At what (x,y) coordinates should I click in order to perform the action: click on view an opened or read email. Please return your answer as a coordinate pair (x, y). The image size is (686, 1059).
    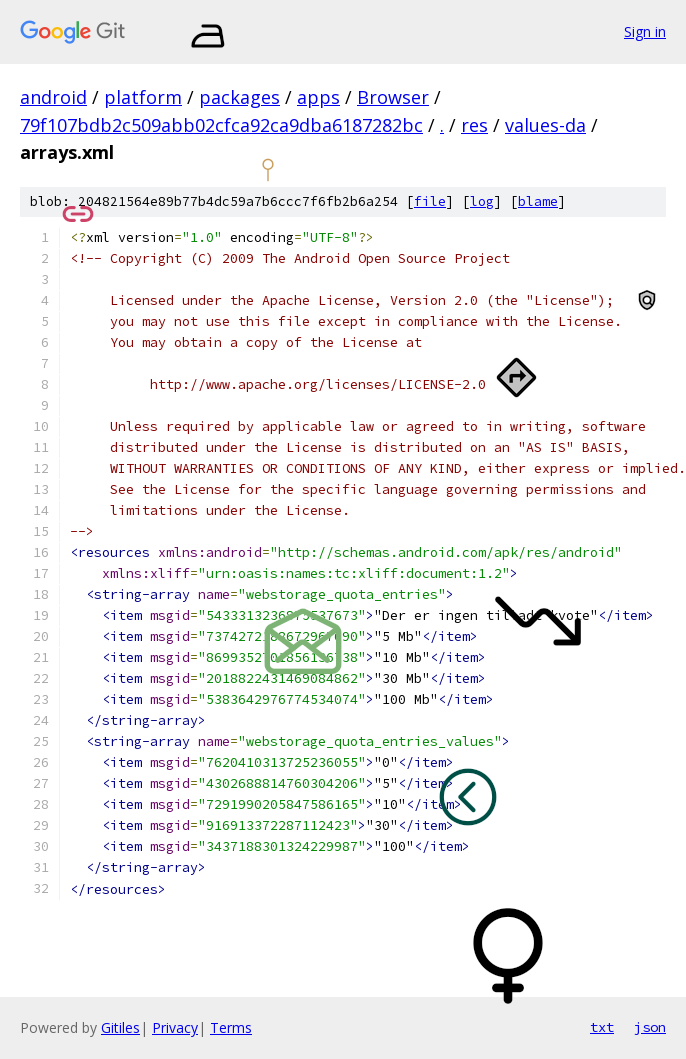
    Looking at the image, I should click on (303, 641).